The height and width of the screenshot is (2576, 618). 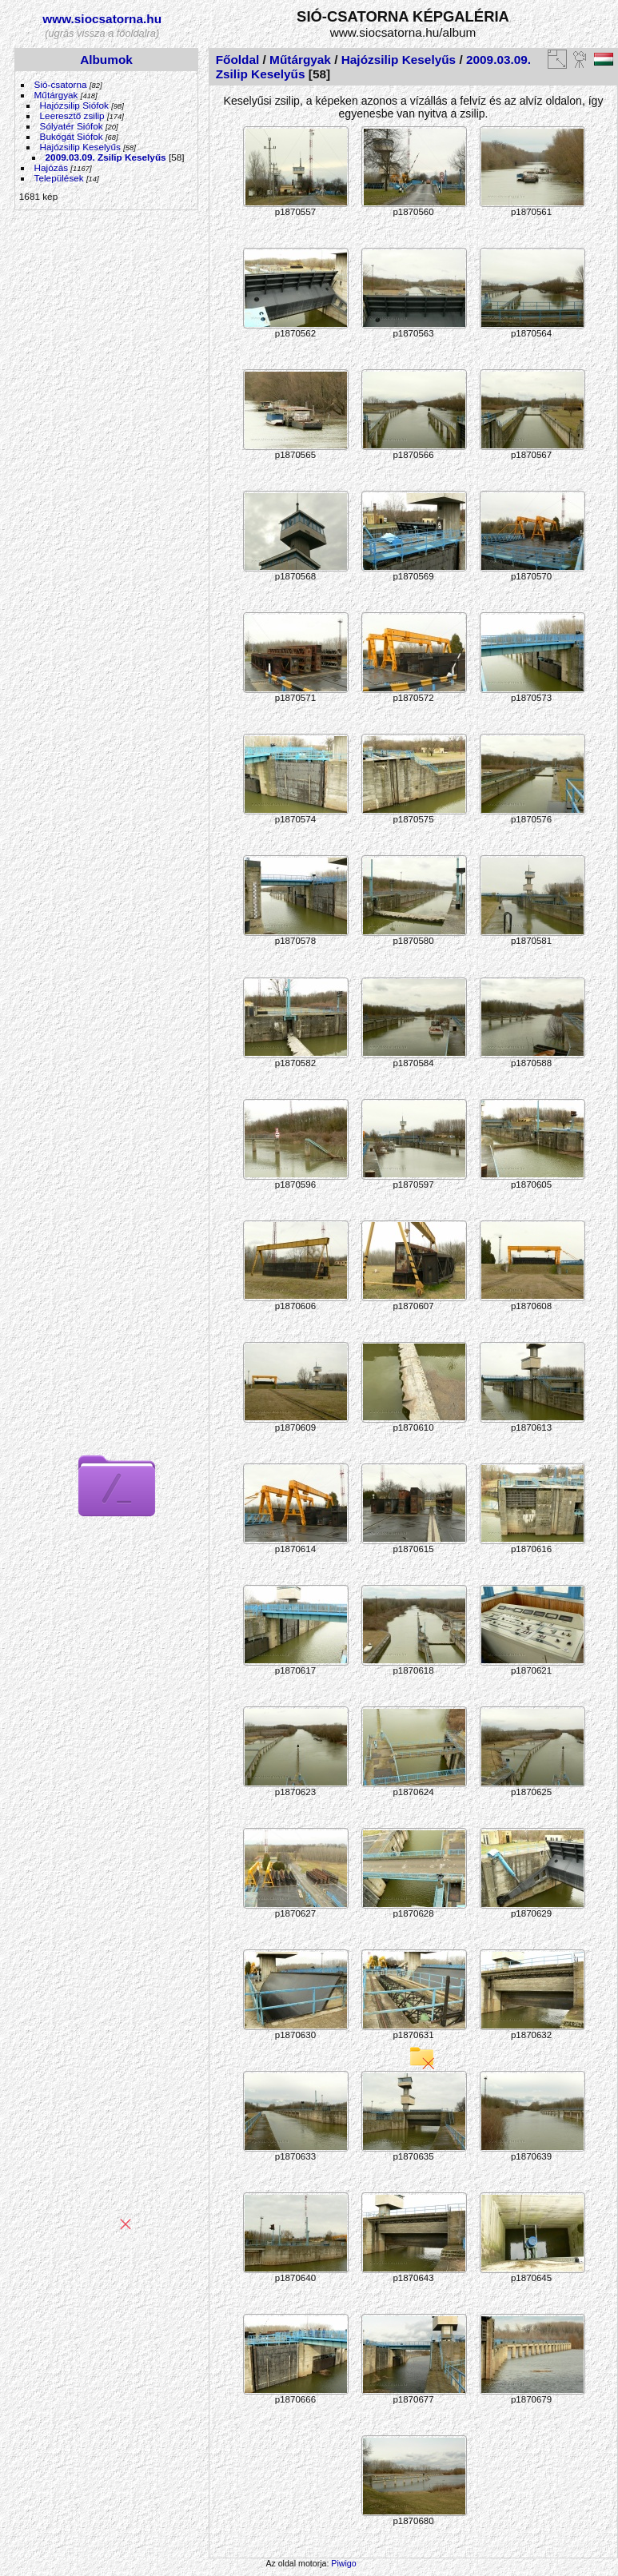 What do you see at coordinates (421, 2056) in the screenshot?
I see `delete a folder` at bounding box center [421, 2056].